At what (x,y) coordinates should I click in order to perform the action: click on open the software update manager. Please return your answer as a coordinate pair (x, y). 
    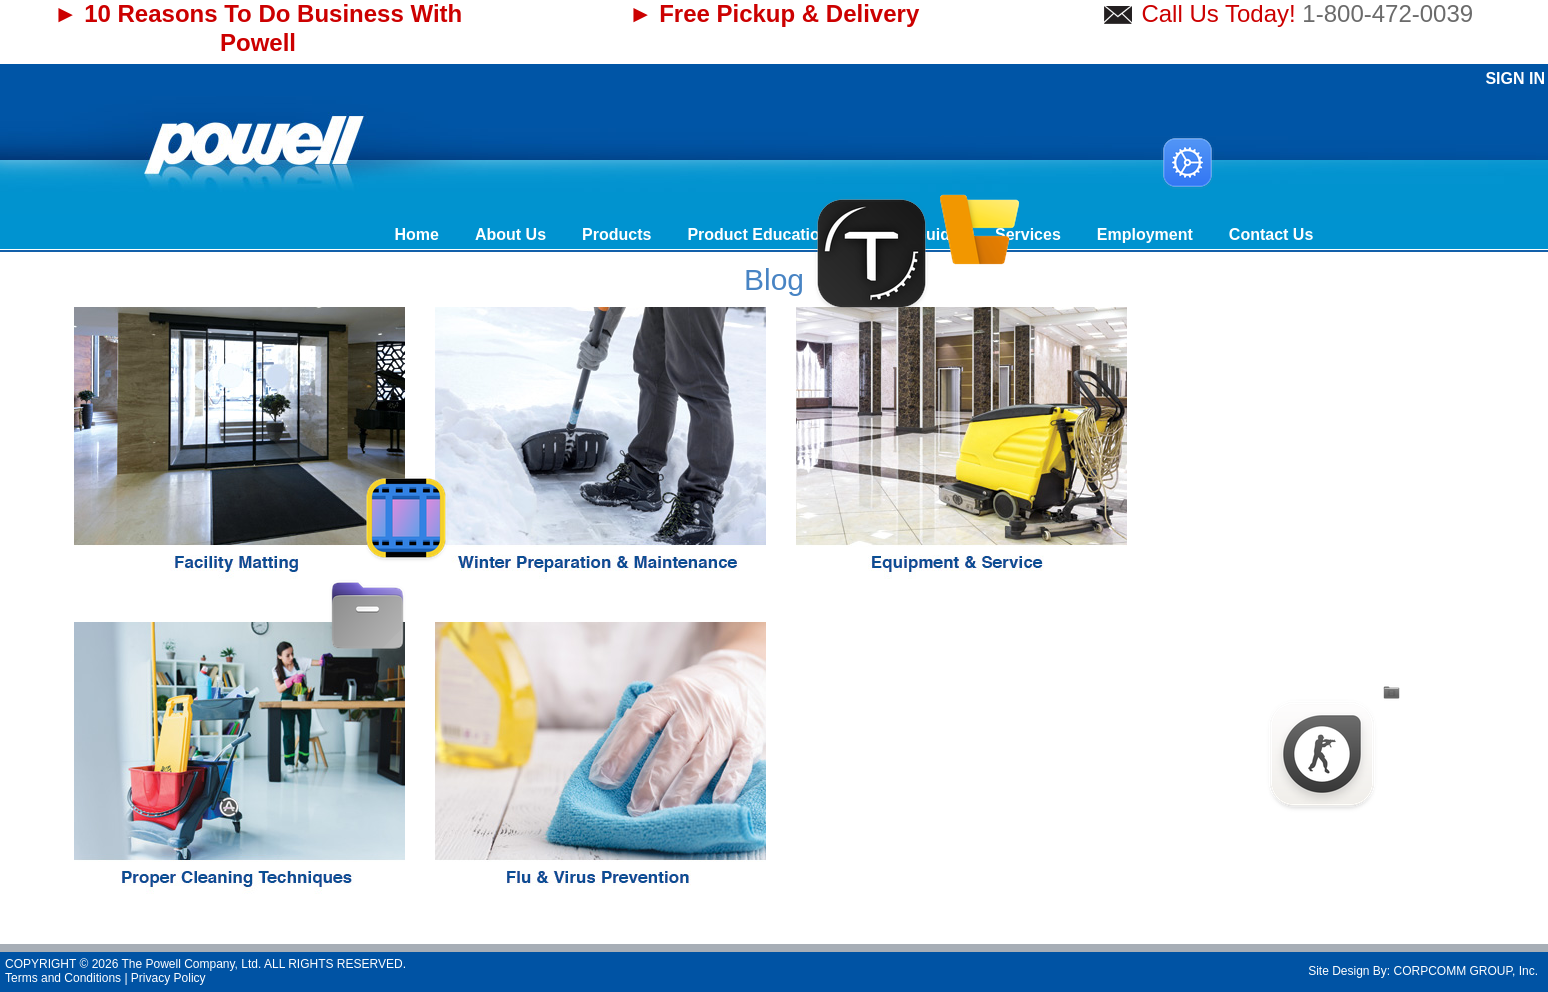
    Looking at the image, I should click on (229, 807).